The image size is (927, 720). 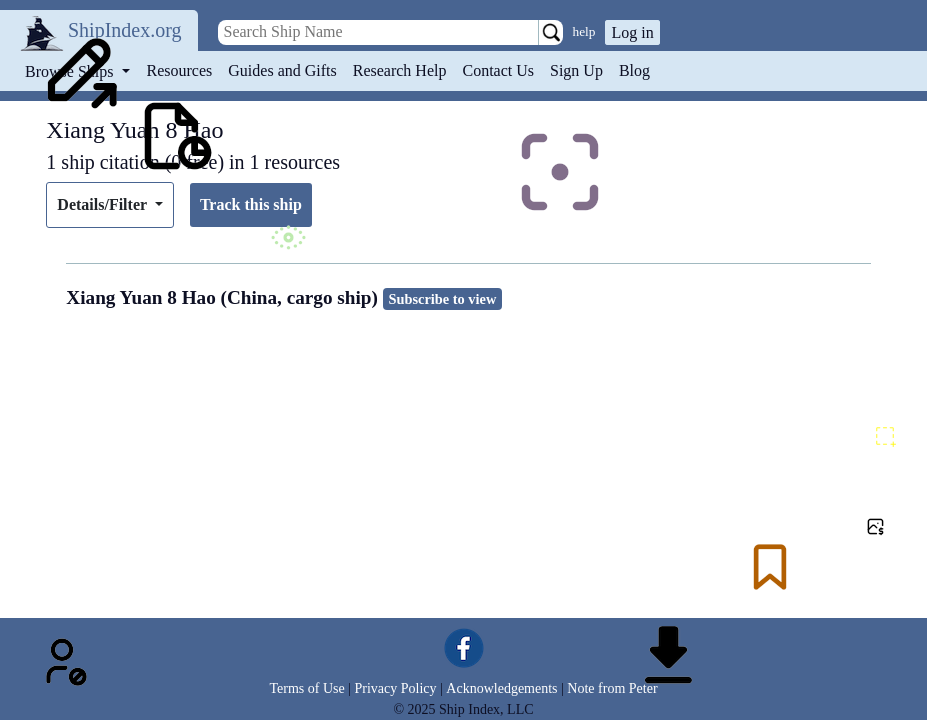 I want to click on view paid or premium photos, so click(x=875, y=526).